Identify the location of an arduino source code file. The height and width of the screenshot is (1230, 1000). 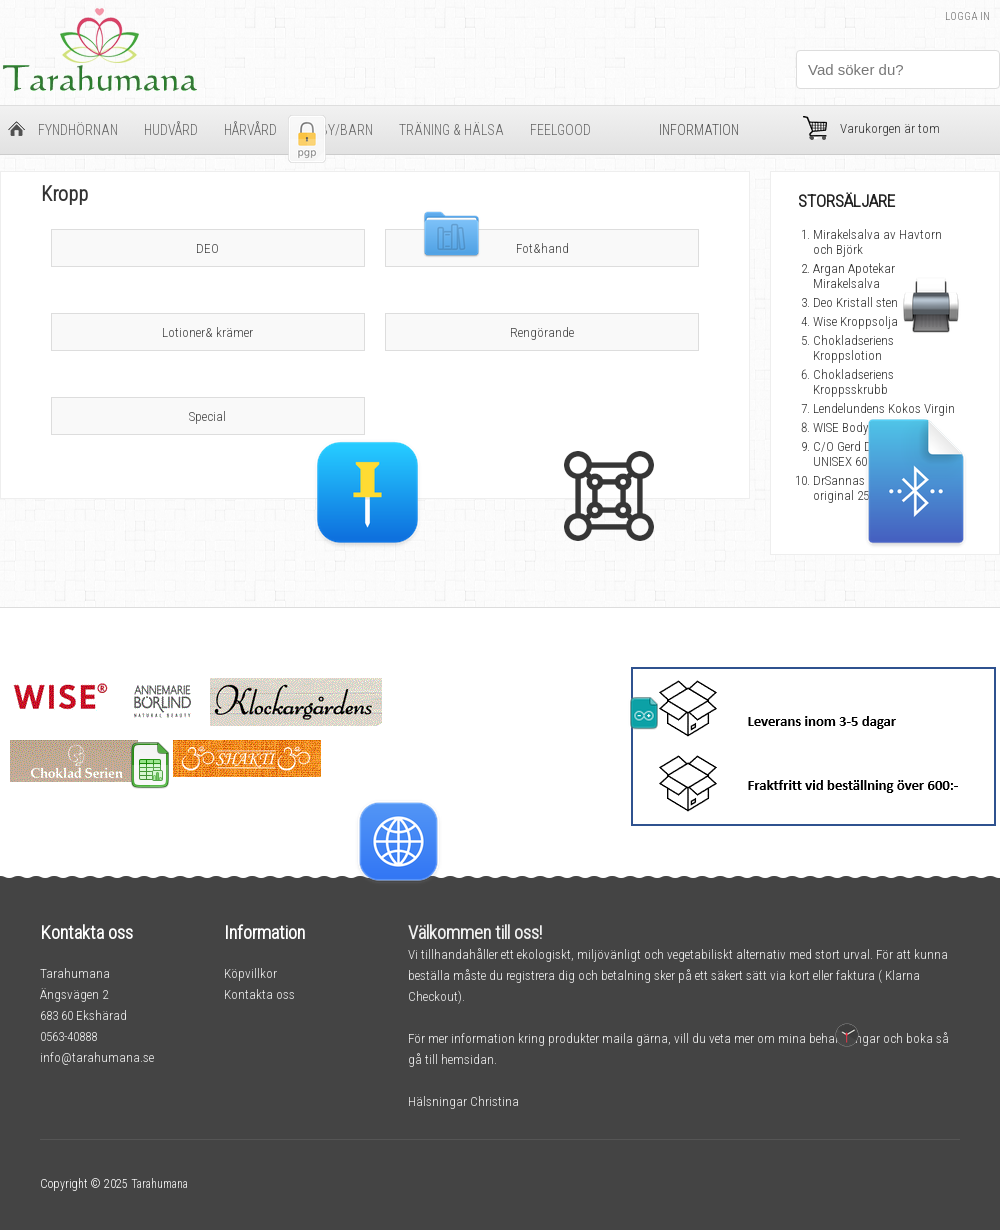
(644, 713).